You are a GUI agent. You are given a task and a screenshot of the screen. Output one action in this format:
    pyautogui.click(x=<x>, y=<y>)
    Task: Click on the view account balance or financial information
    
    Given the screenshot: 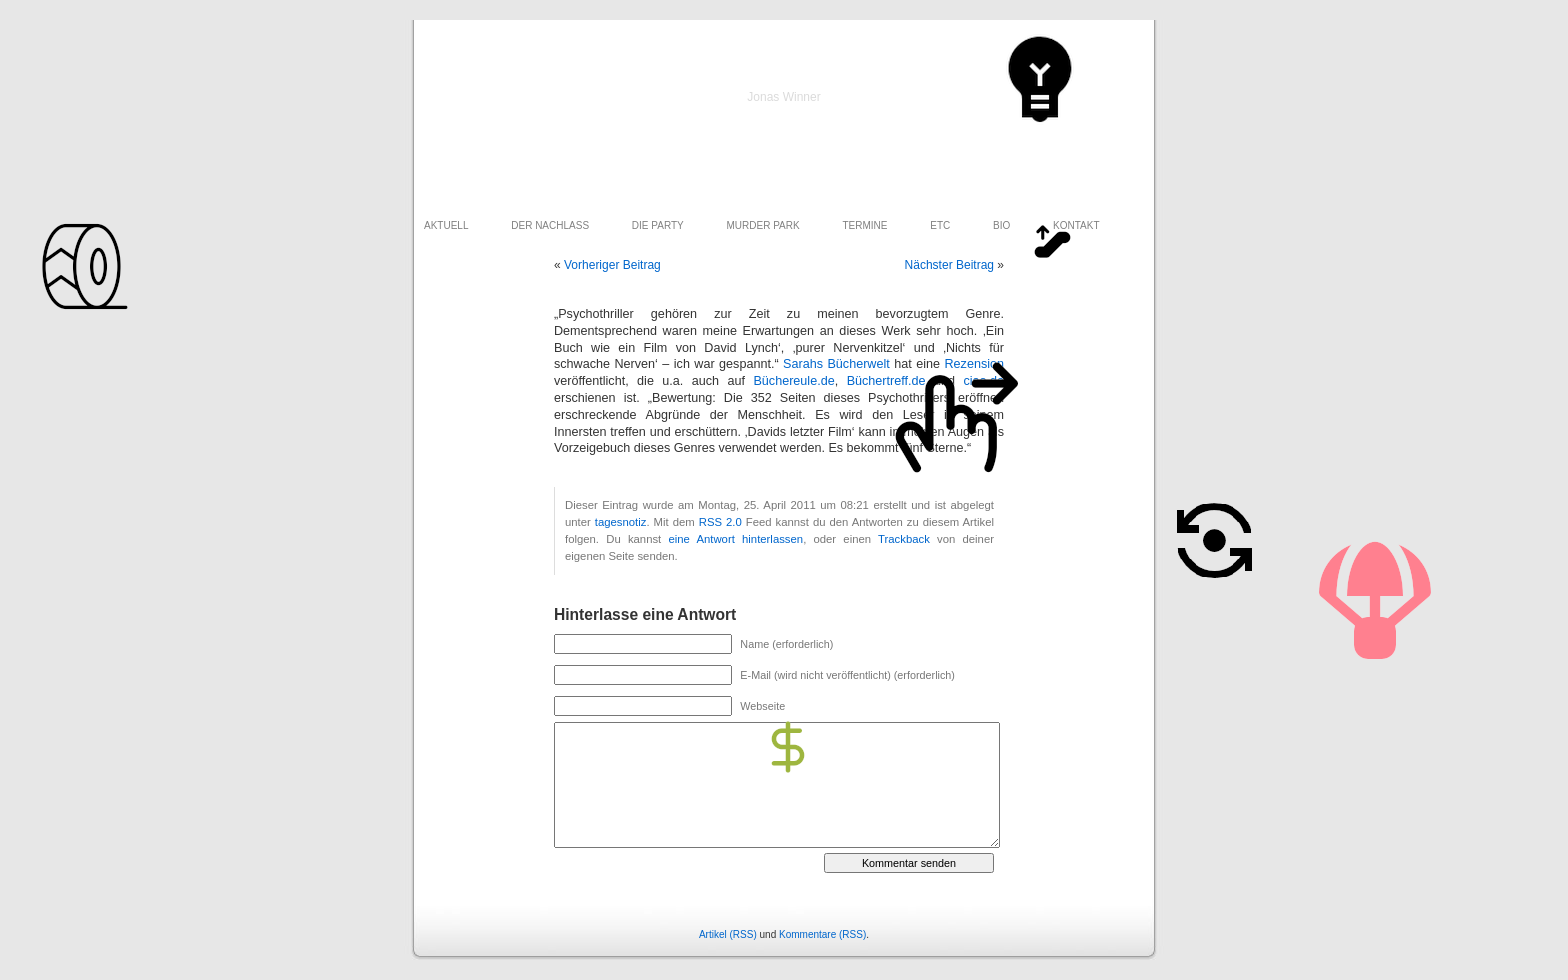 What is the action you would take?
    pyautogui.click(x=788, y=747)
    